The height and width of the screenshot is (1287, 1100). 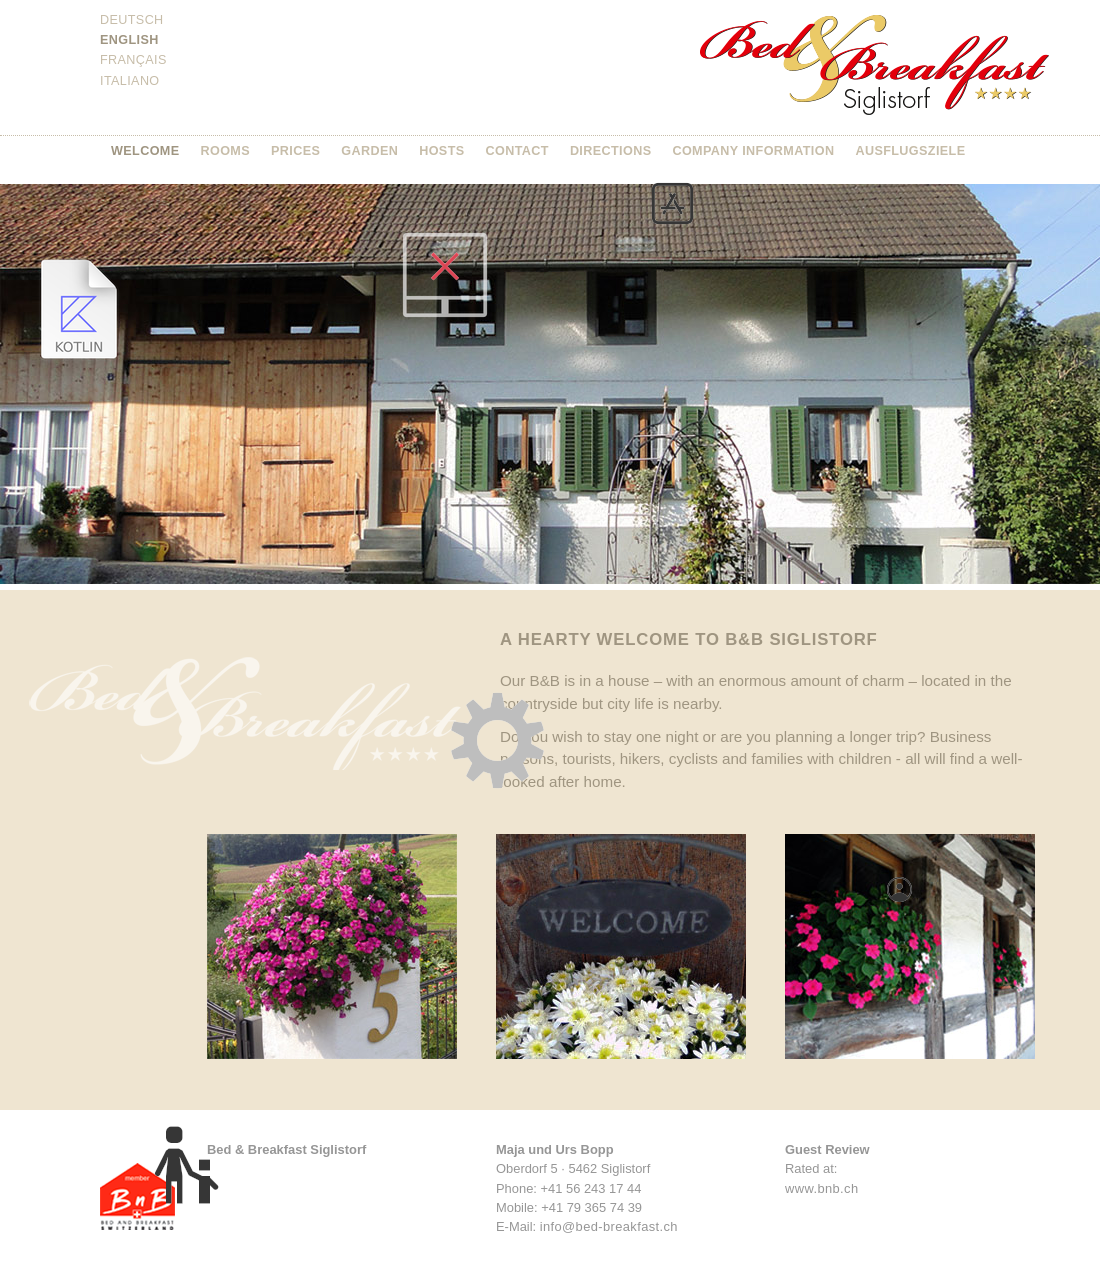 I want to click on touchpad is disabled or unavailable, so click(x=445, y=275).